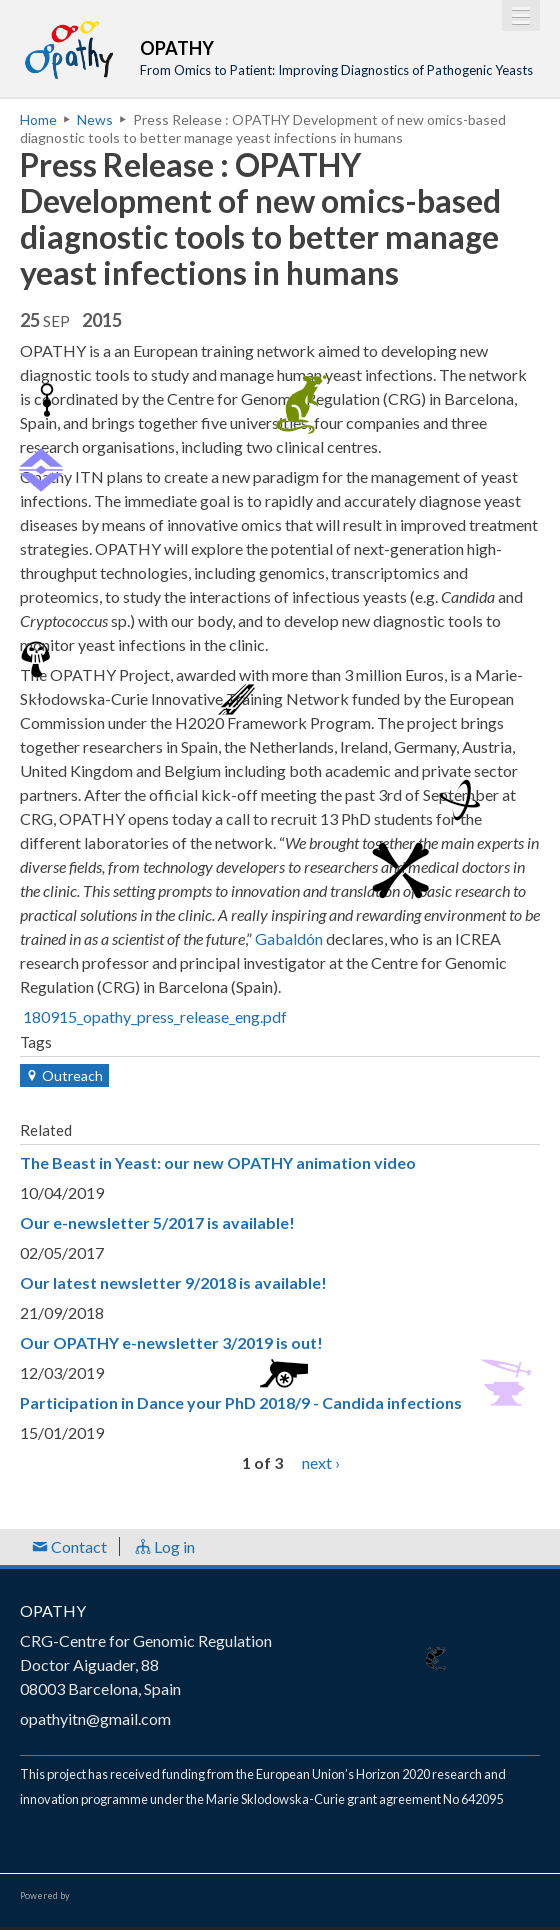 This screenshot has width=560, height=1930. I want to click on indicates a nodular or clustered data structure, so click(47, 400).